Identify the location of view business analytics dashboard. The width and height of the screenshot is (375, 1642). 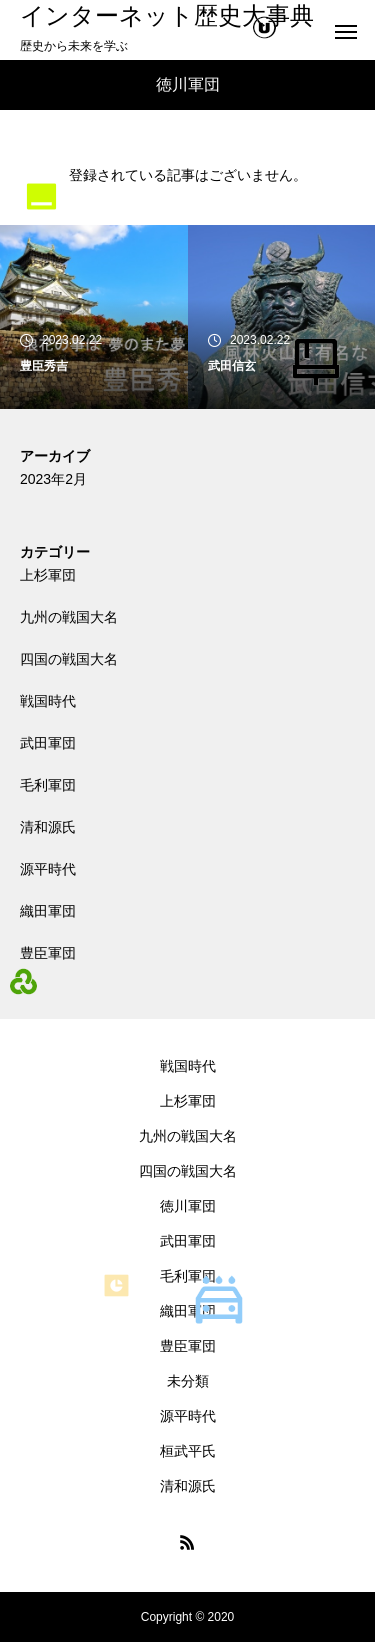
(116, 1285).